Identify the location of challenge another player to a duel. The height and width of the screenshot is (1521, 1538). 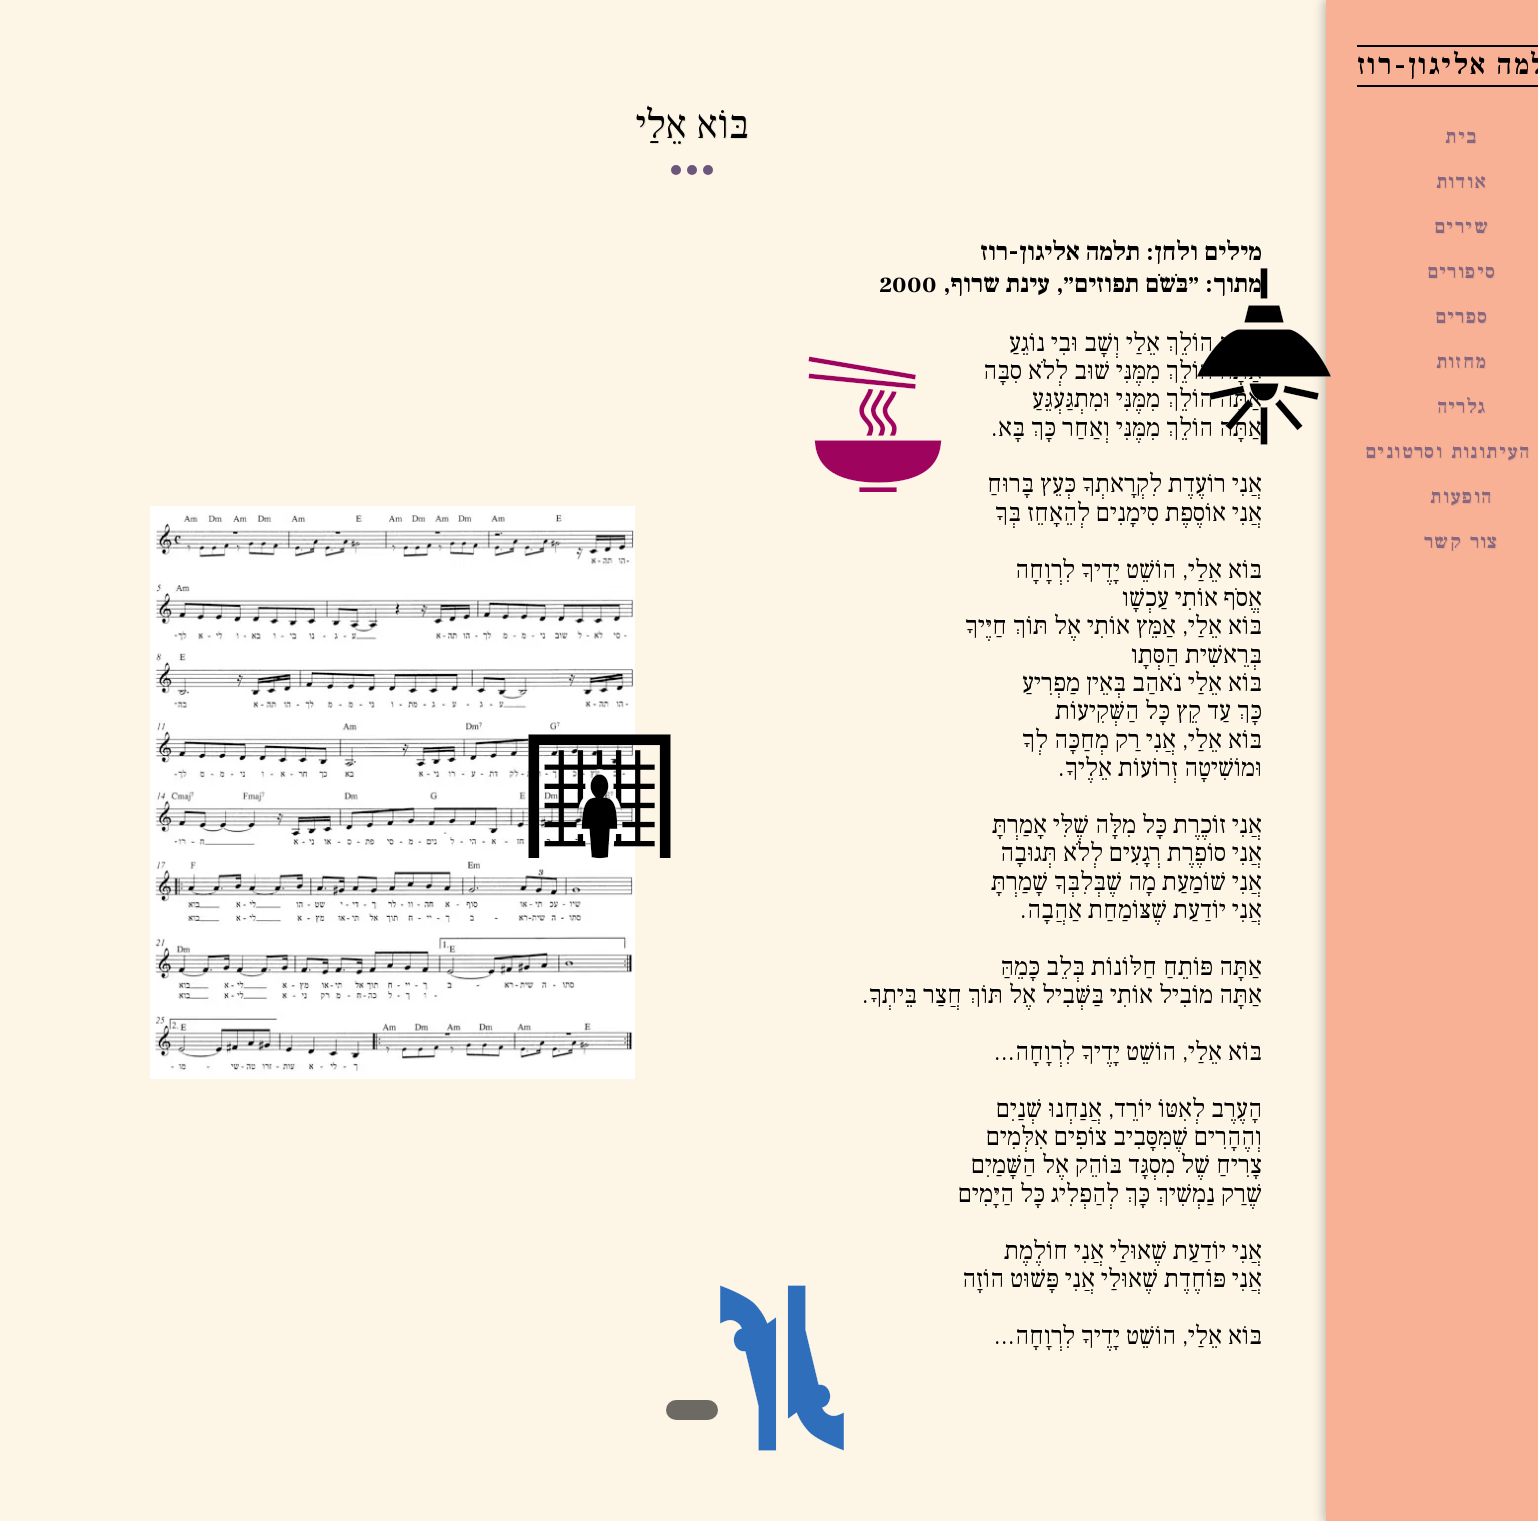
(782, 1368).